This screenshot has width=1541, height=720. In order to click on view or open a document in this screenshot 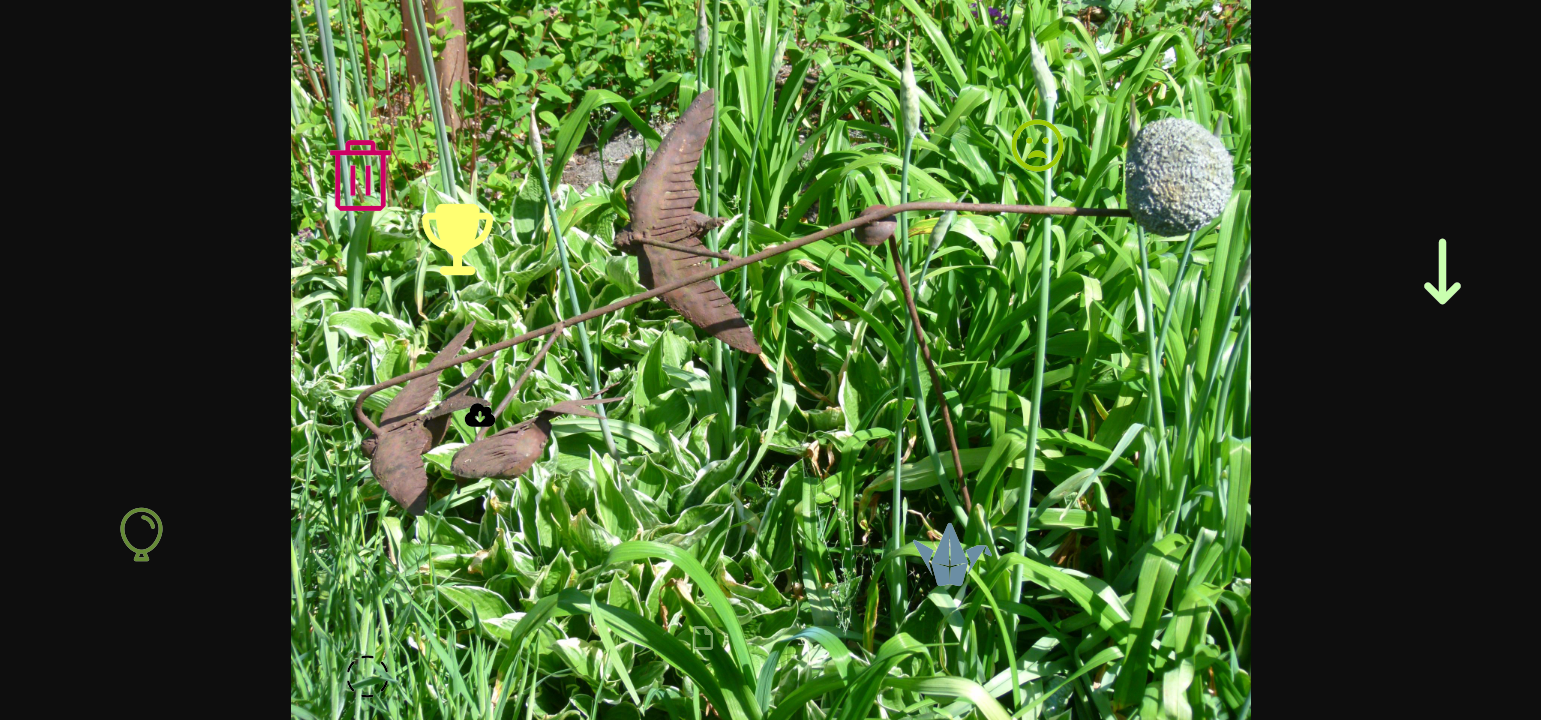, I will do `click(703, 638)`.